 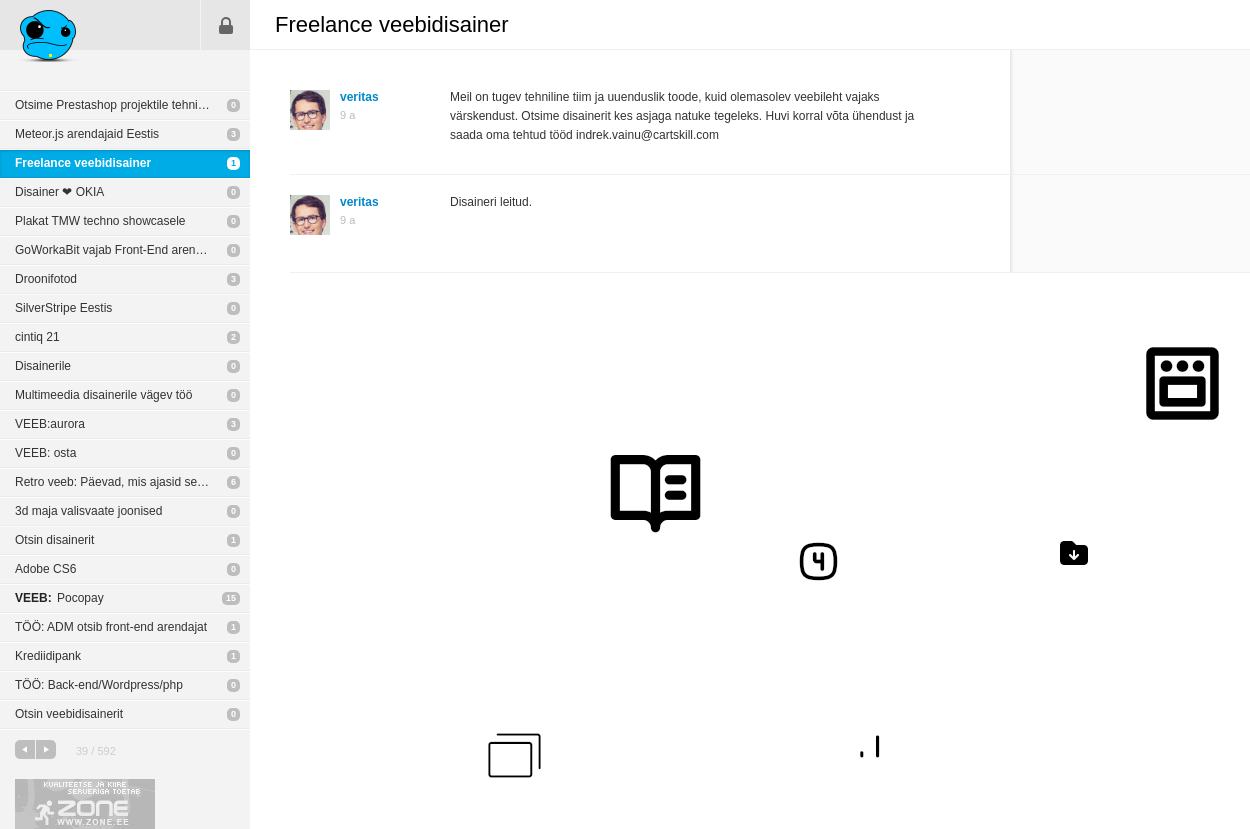 I want to click on open reading mode or e-reader, so click(x=655, y=487).